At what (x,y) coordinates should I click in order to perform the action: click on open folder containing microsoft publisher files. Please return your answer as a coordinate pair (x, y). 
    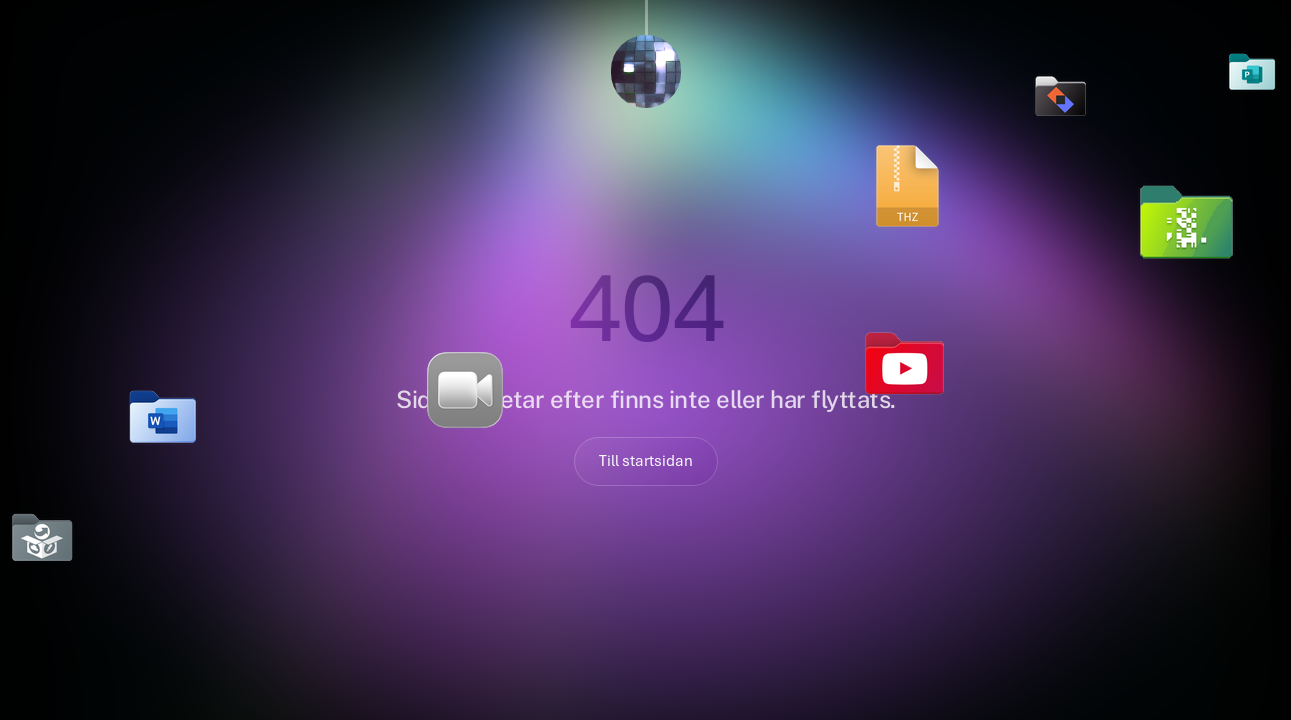
    Looking at the image, I should click on (1252, 73).